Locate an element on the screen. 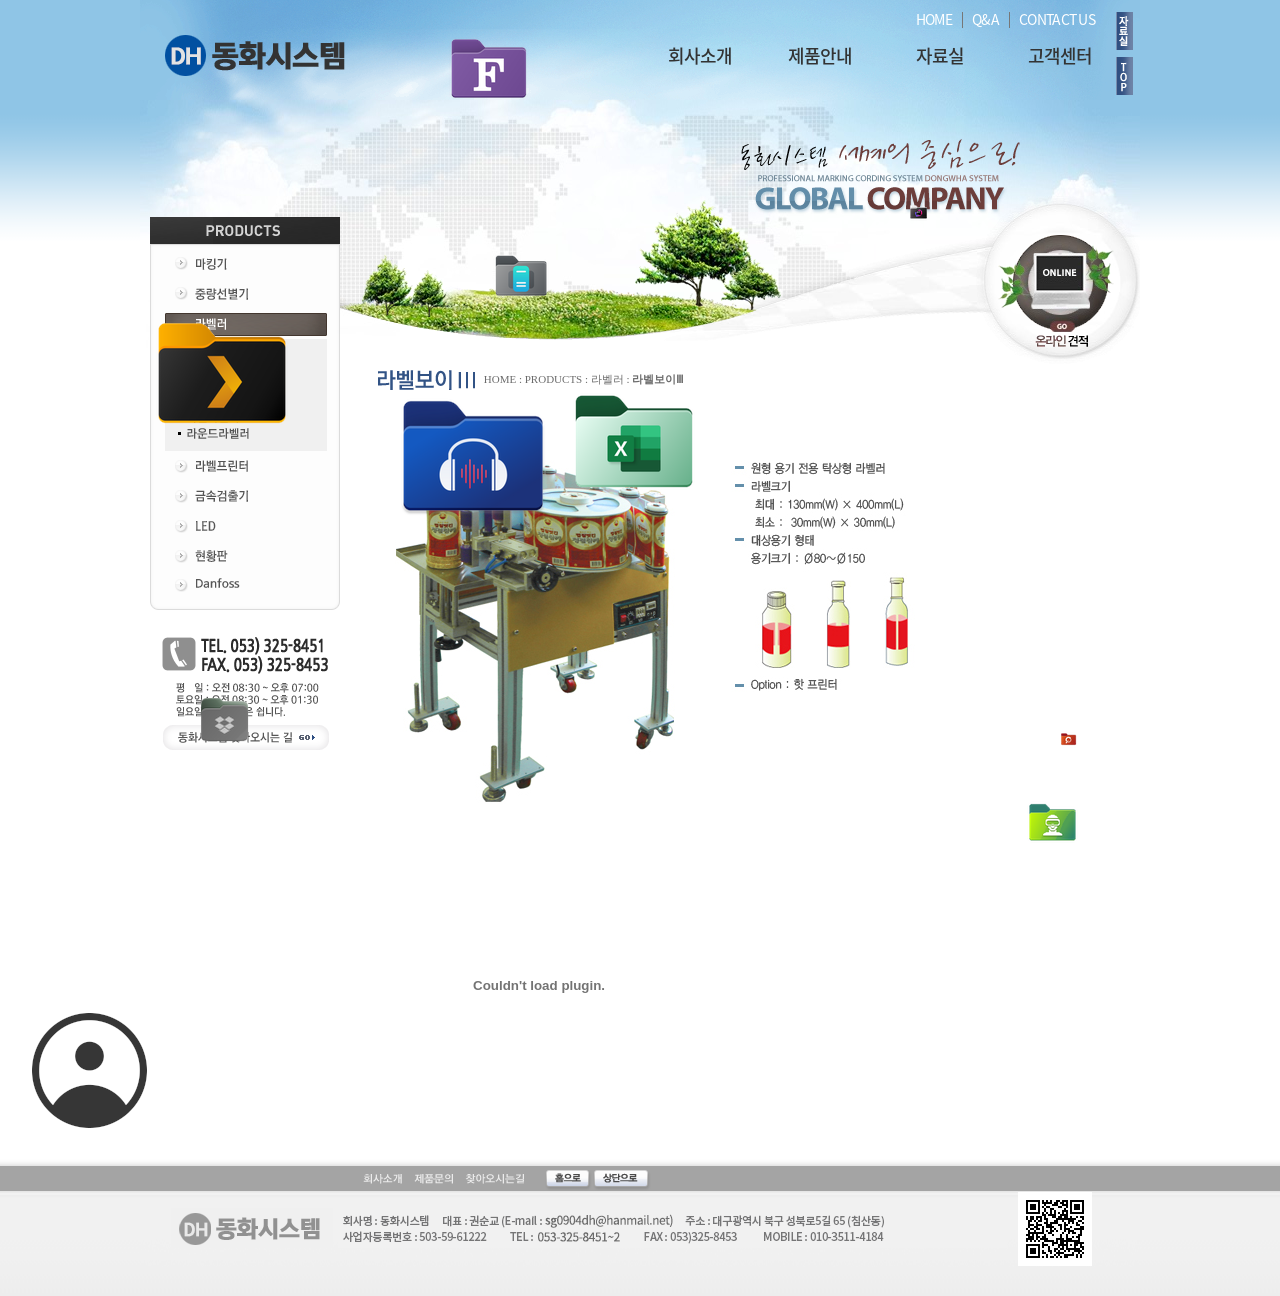 The width and height of the screenshot is (1280, 1296). view user accounts or profiles is located at coordinates (89, 1070).